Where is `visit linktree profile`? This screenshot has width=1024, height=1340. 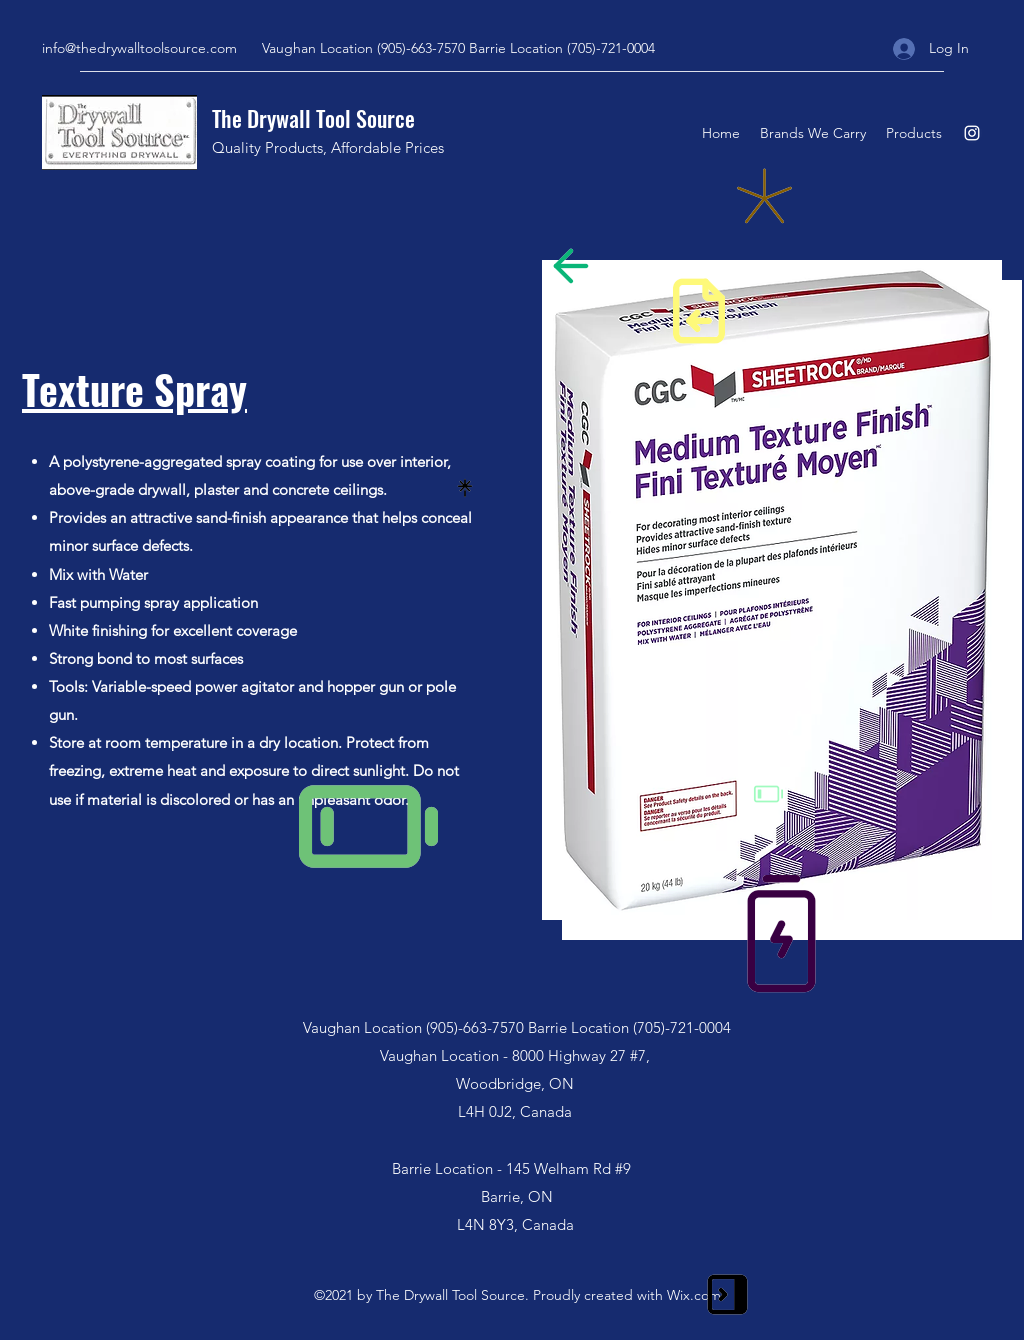 visit linktree profile is located at coordinates (465, 488).